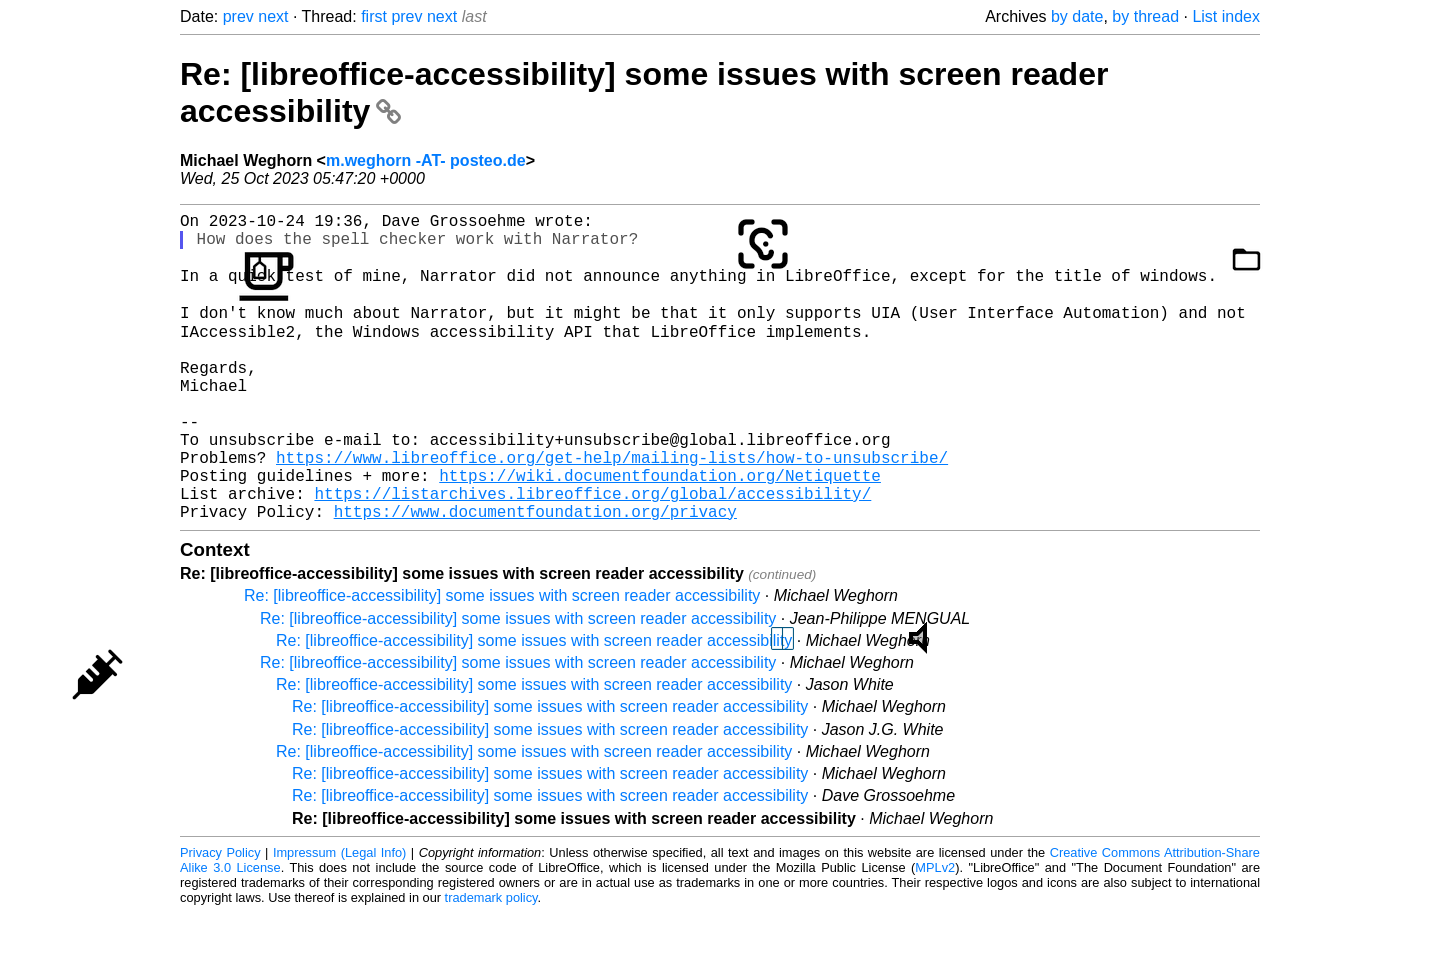 The width and height of the screenshot is (1440, 978). What do you see at coordinates (266, 276) in the screenshot?
I see `access food and beverage emoji category` at bounding box center [266, 276].